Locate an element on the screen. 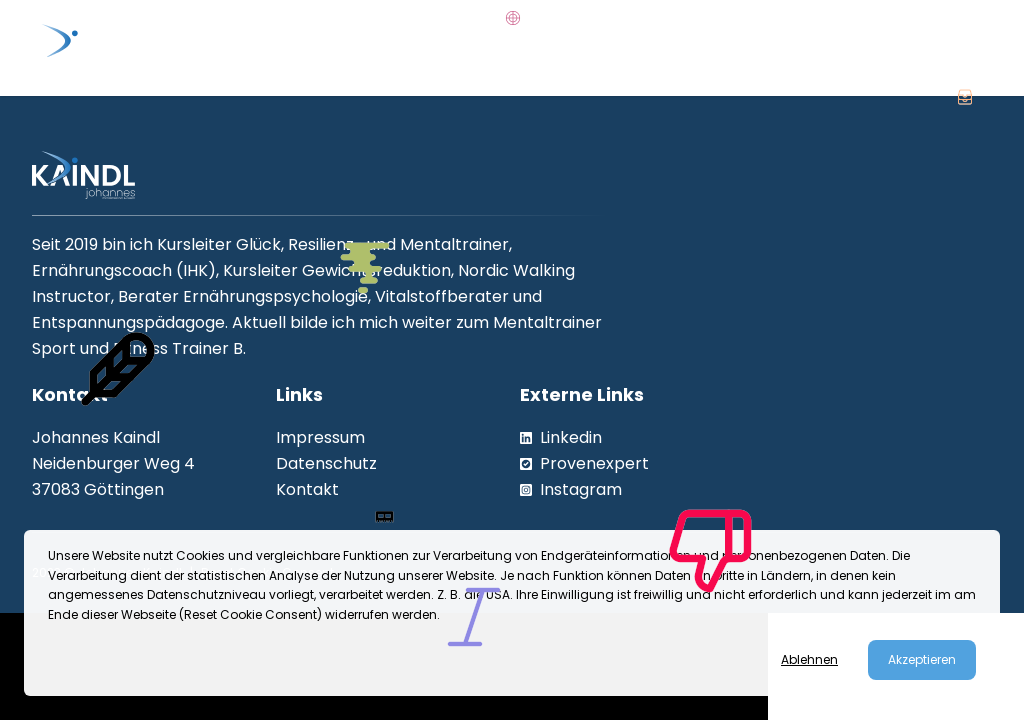 The height and width of the screenshot is (720, 1024). indicates severe weather alert or tornado warning is located at coordinates (364, 266).